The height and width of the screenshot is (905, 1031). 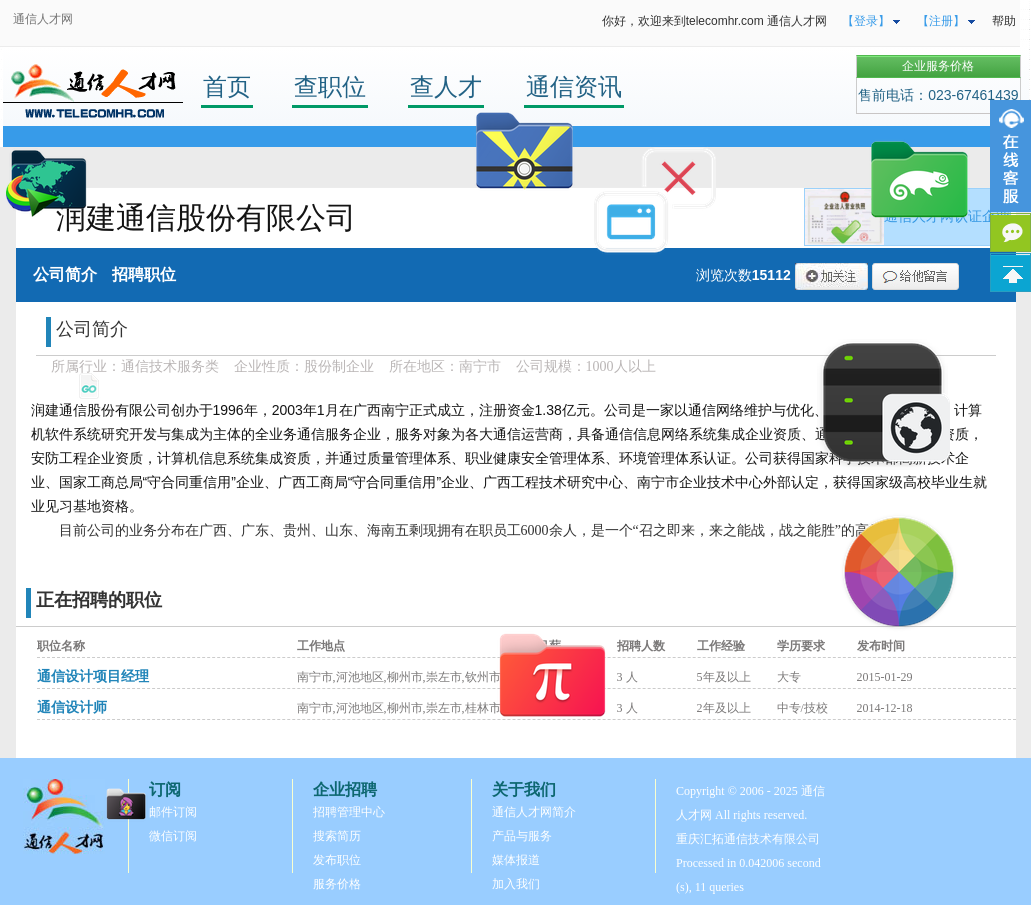 I want to click on open mathematics folder, so click(x=552, y=678).